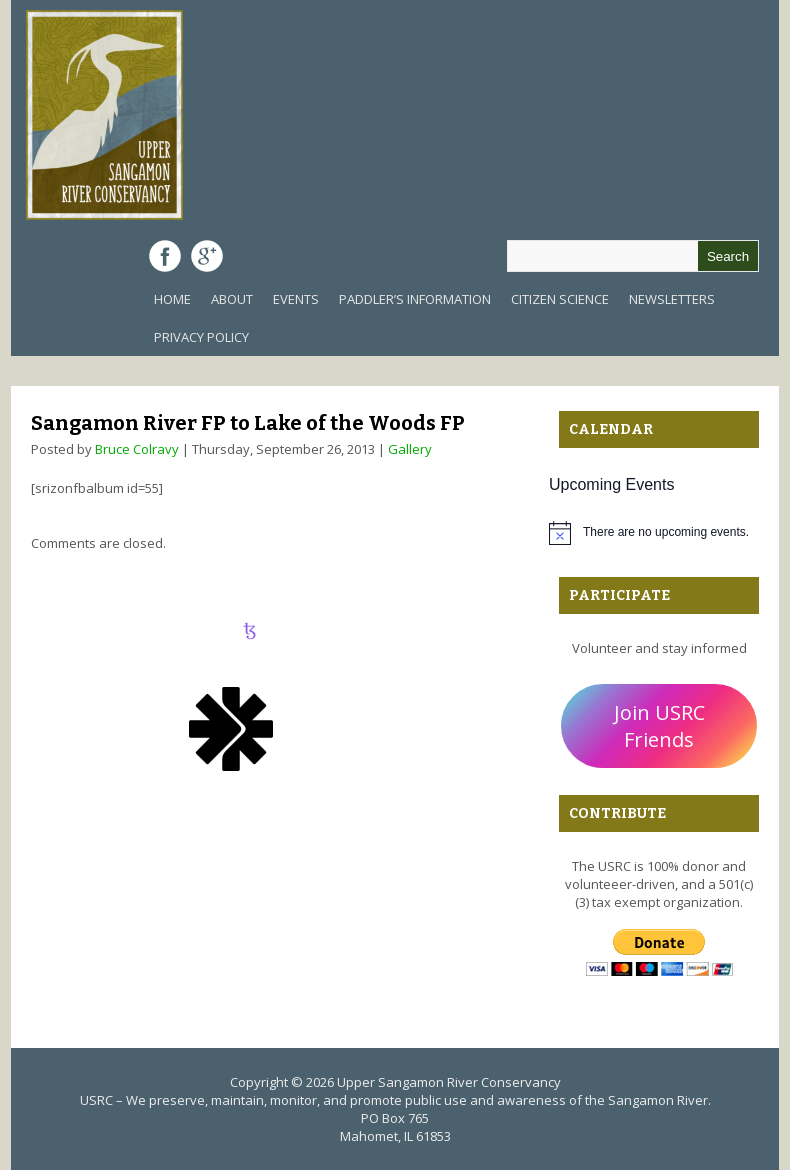  Describe the element at coordinates (231, 729) in the screenshot. I see `open scalar API documentation` at that location.